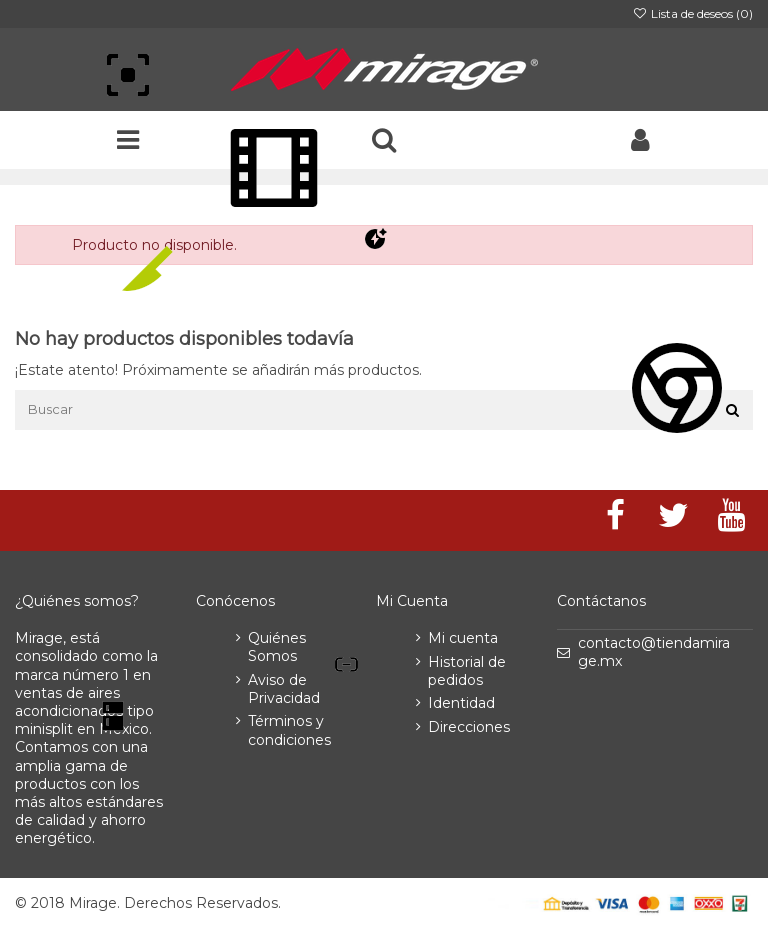  Describe the element at coordinates (677, 388) in the screenshot. I see `open Google Chrome browser` at that location.